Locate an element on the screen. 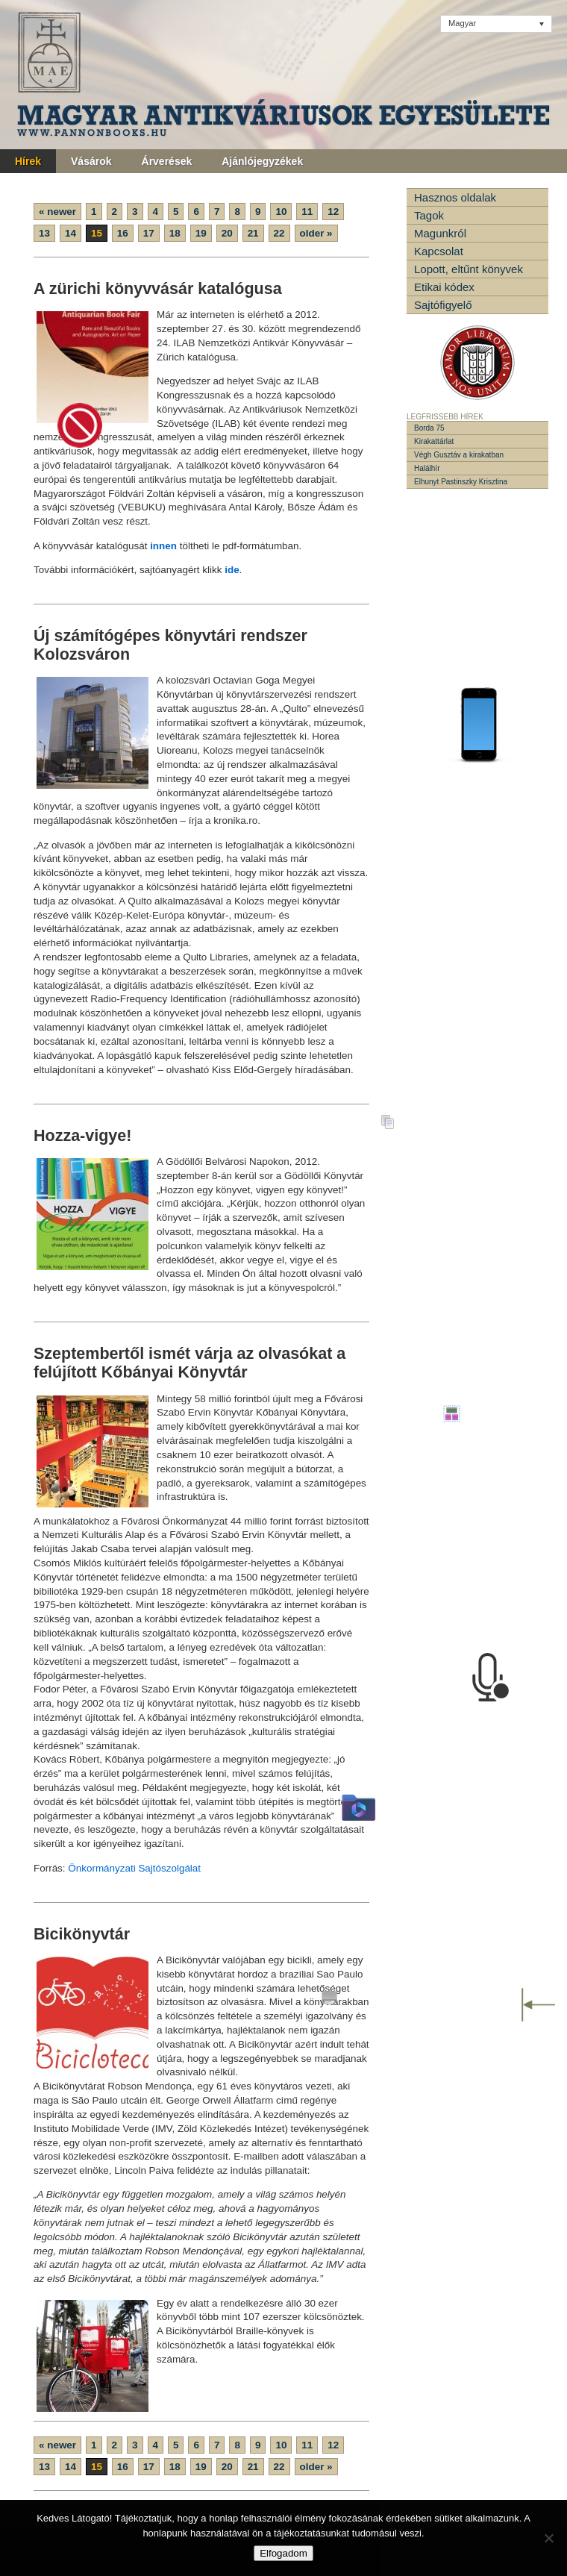  go to the first item in a list or sequence is located at coordinates (538, 2004).